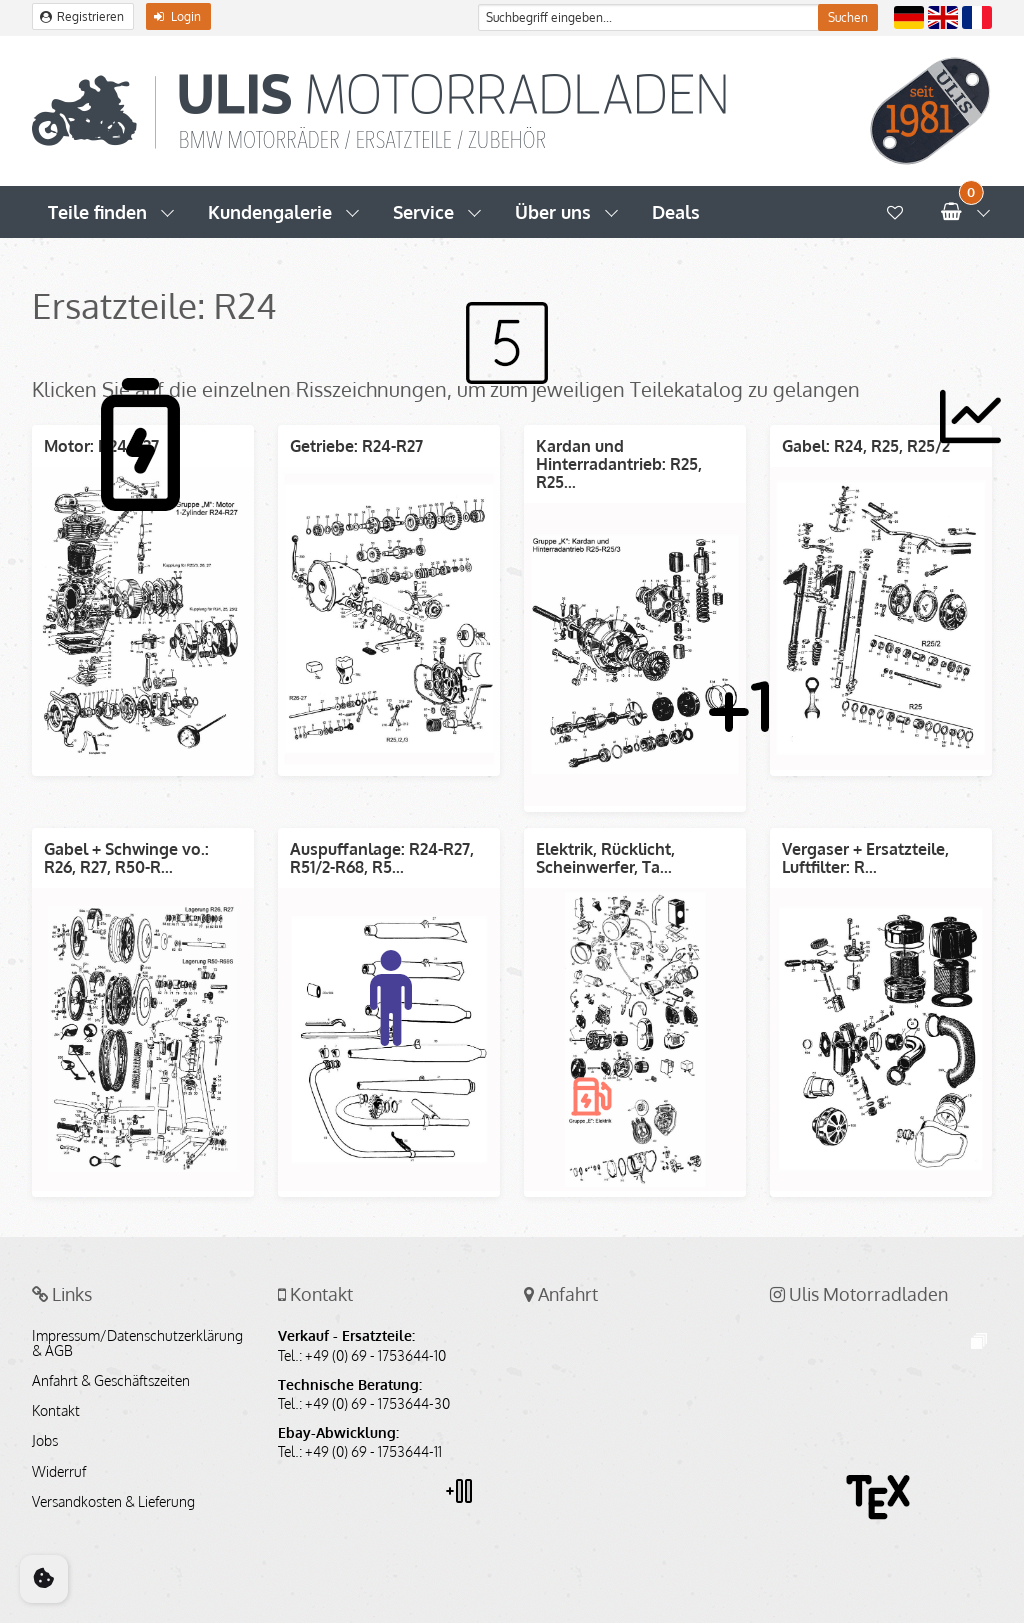  I want to click on format document using TeX typesetting, so click(878, 1494).